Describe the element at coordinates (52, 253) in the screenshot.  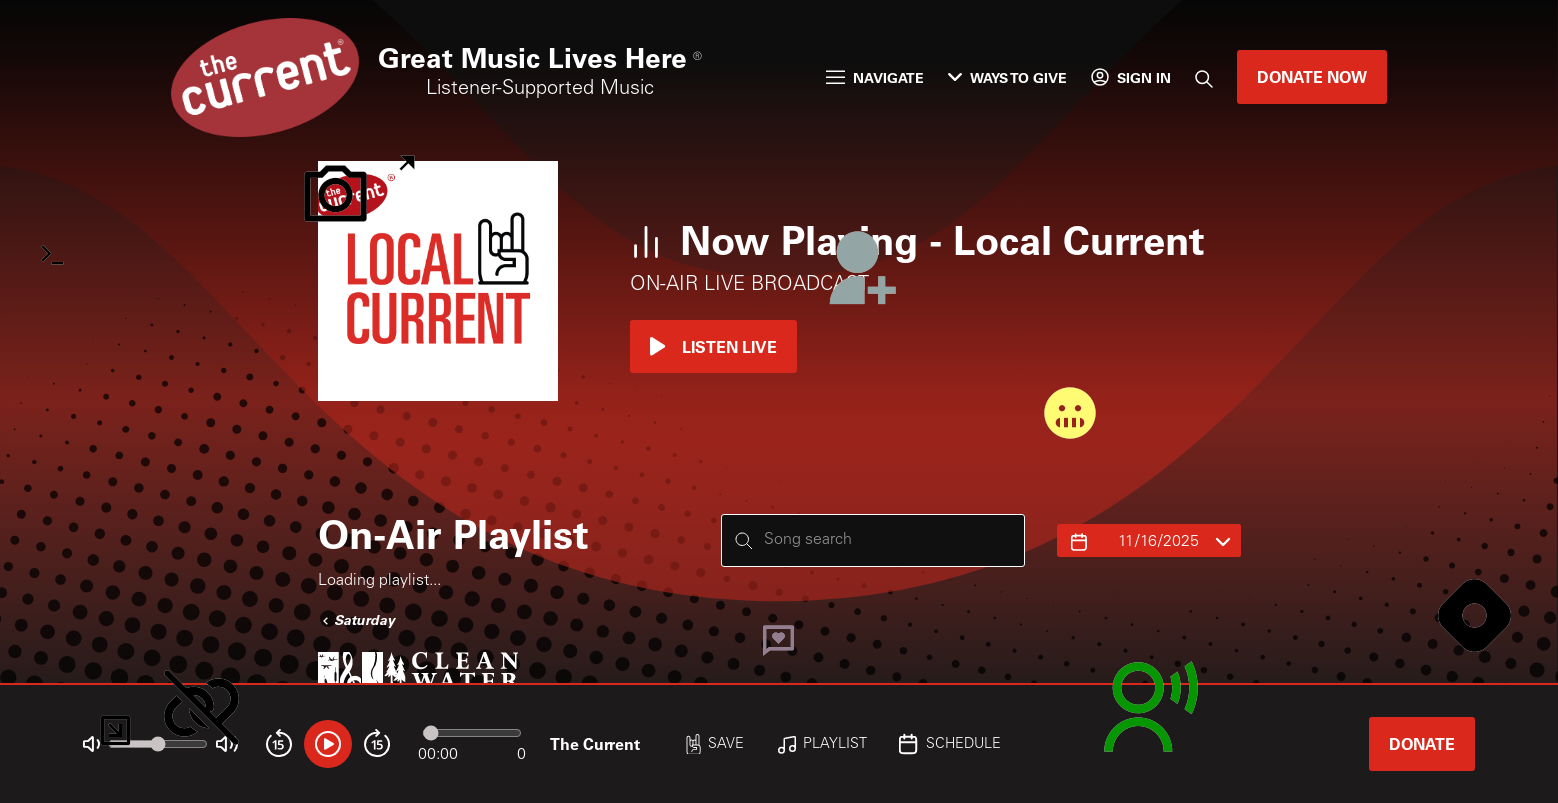
I see `open command line interface` at that location.